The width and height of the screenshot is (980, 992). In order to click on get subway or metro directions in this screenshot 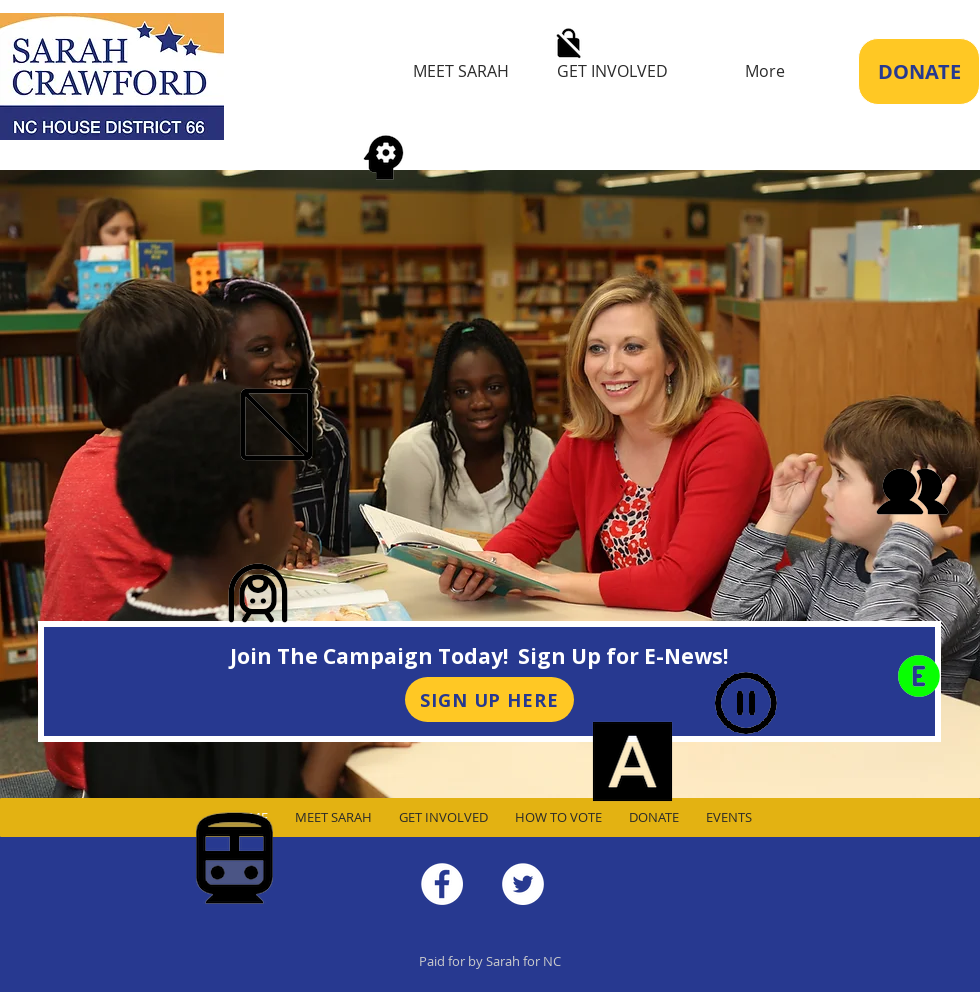, I will do `click(234, 860)`.